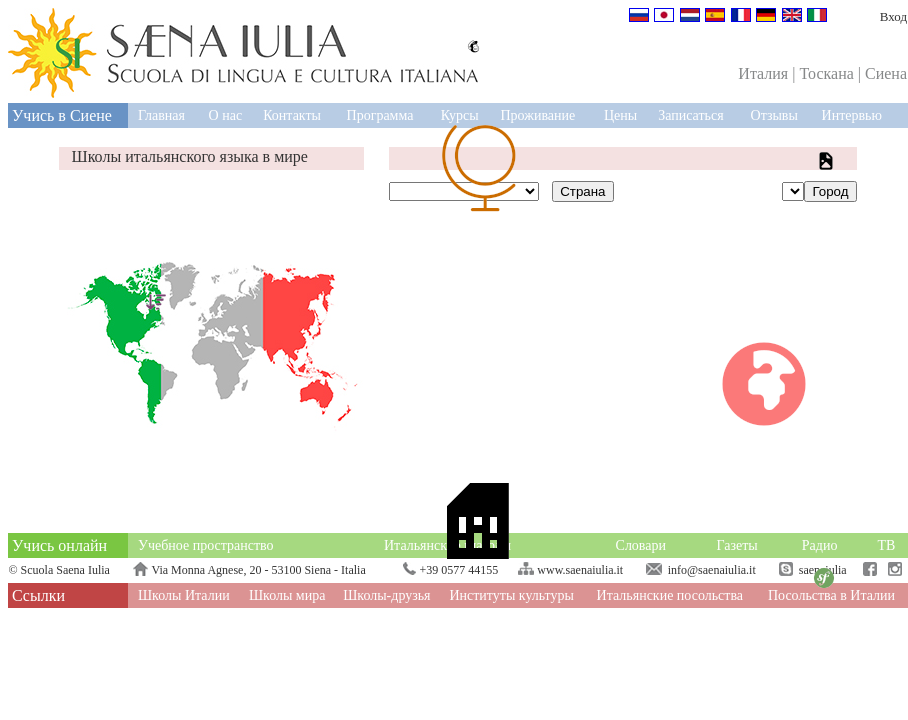 The image size is (908, 720). What do you see at coordinates (156, 302) in the screenshot?
I see `sort items from largest to smallest` at bounding box center [156, 302].